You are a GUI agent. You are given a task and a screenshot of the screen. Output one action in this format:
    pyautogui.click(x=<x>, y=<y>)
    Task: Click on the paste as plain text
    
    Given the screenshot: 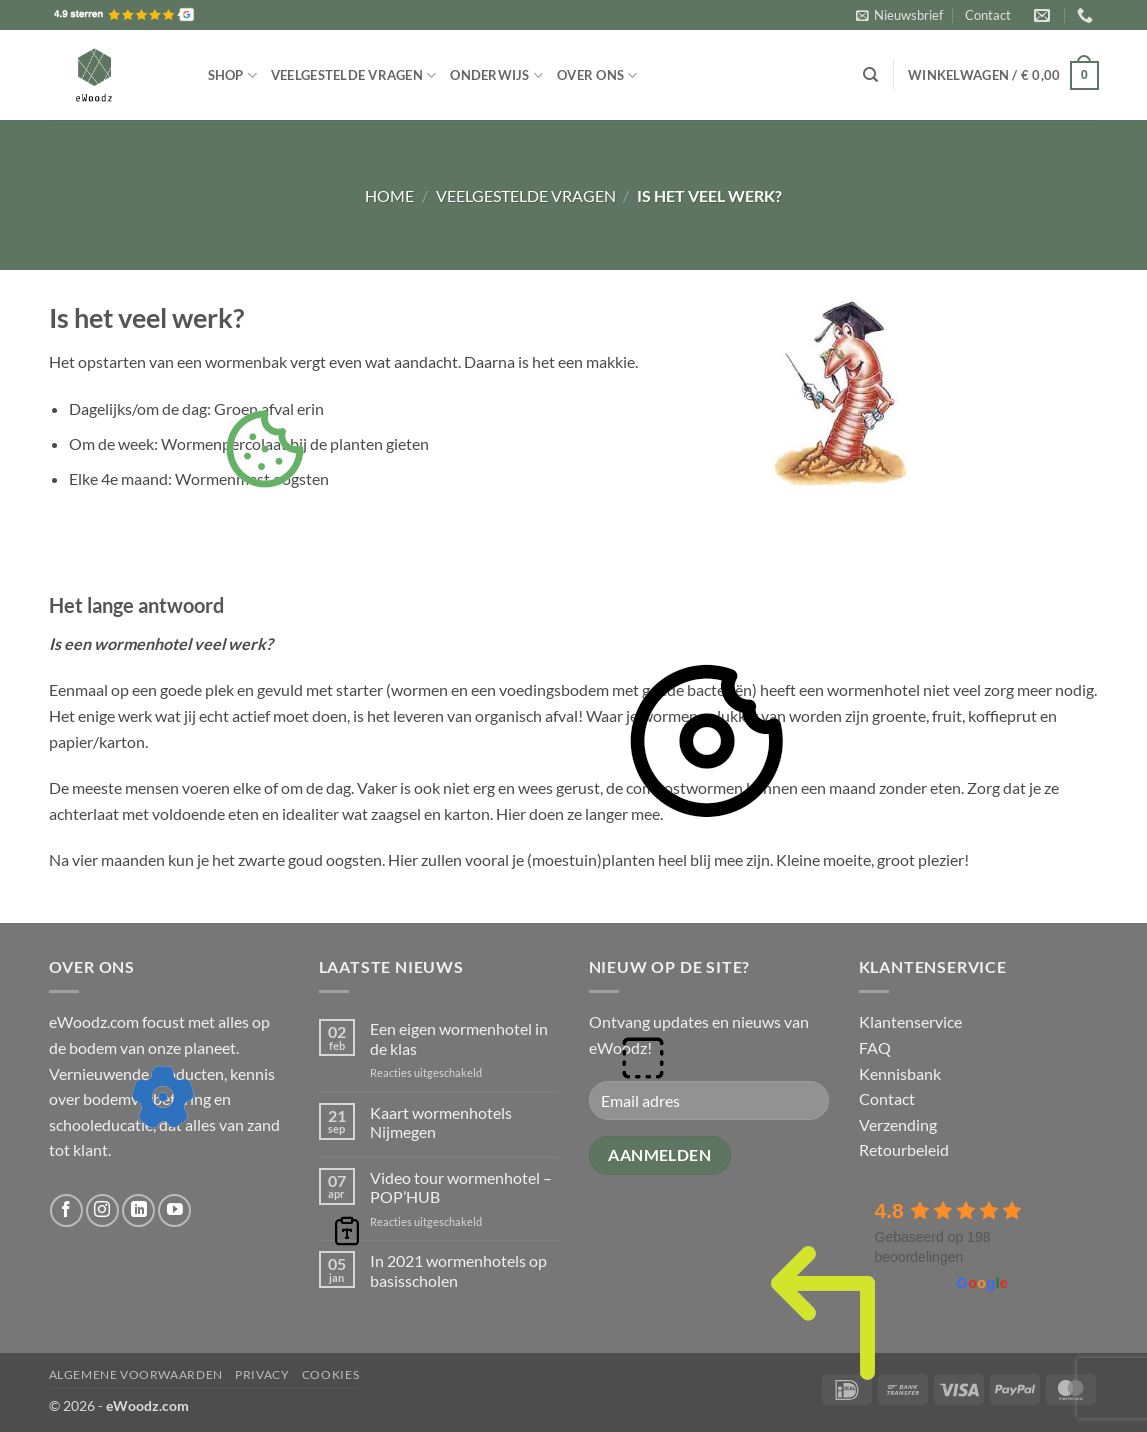 What is the action you would take?
    pyautogui.click(x=347, y=1231)
    